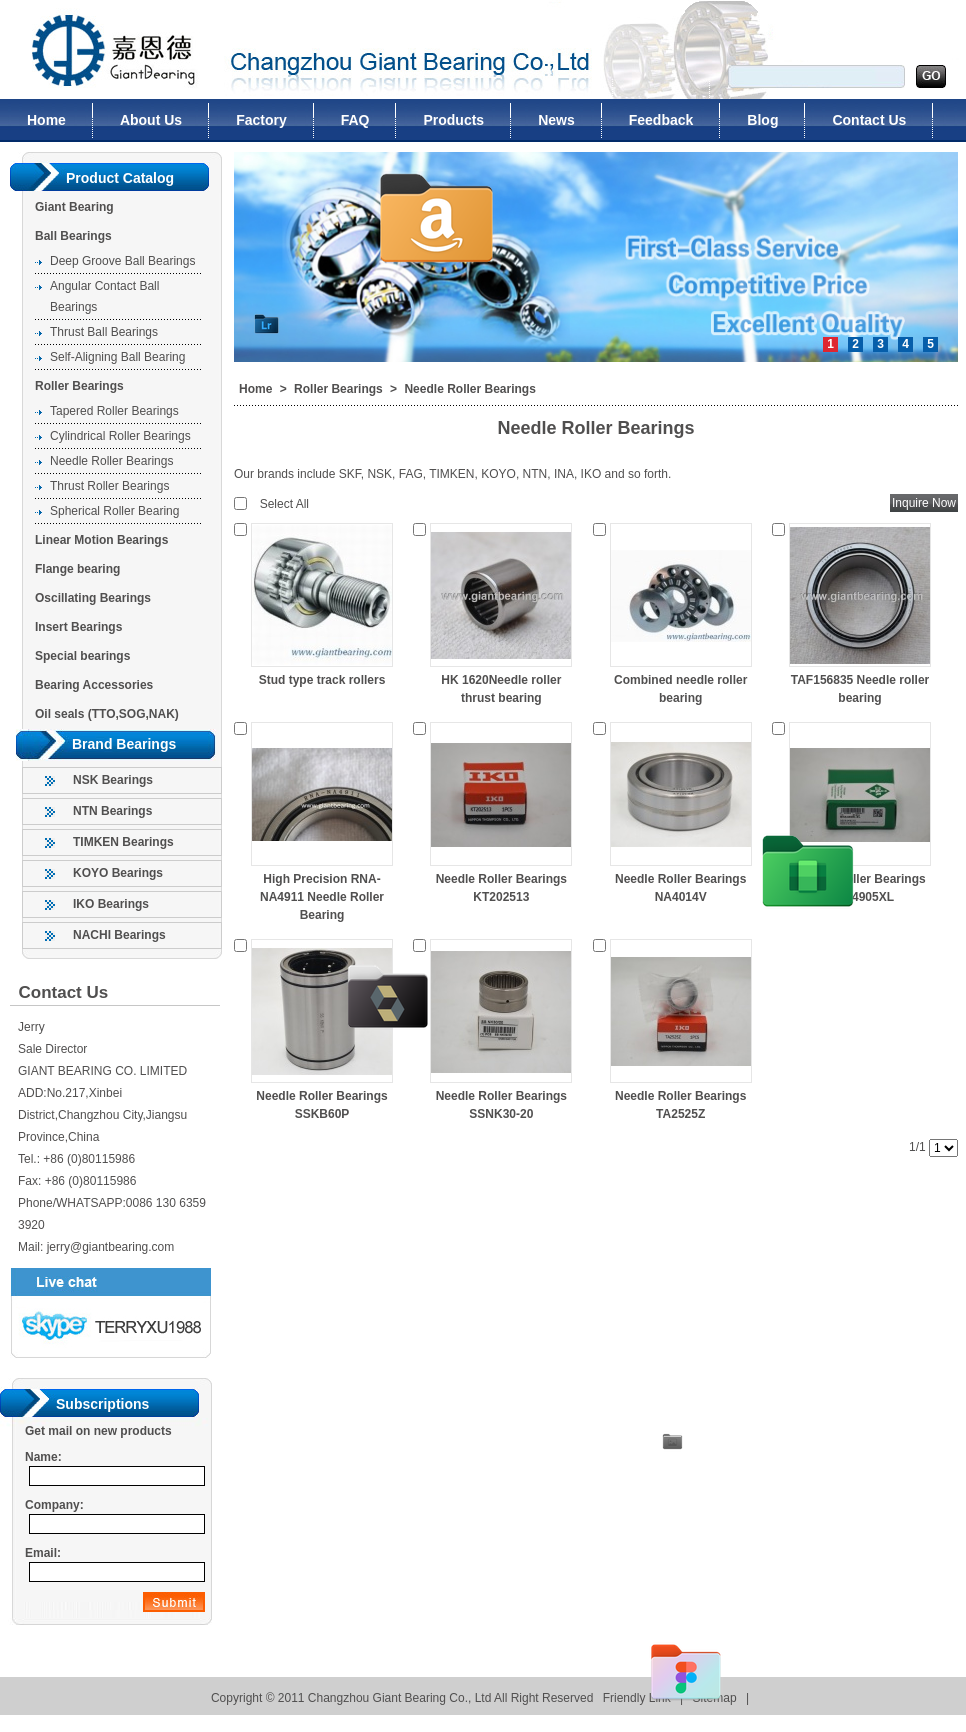 The width and height of the screenshot is (966, 1732). I want to click on folder containing amazon-related files or downloads, so click(436, 221).